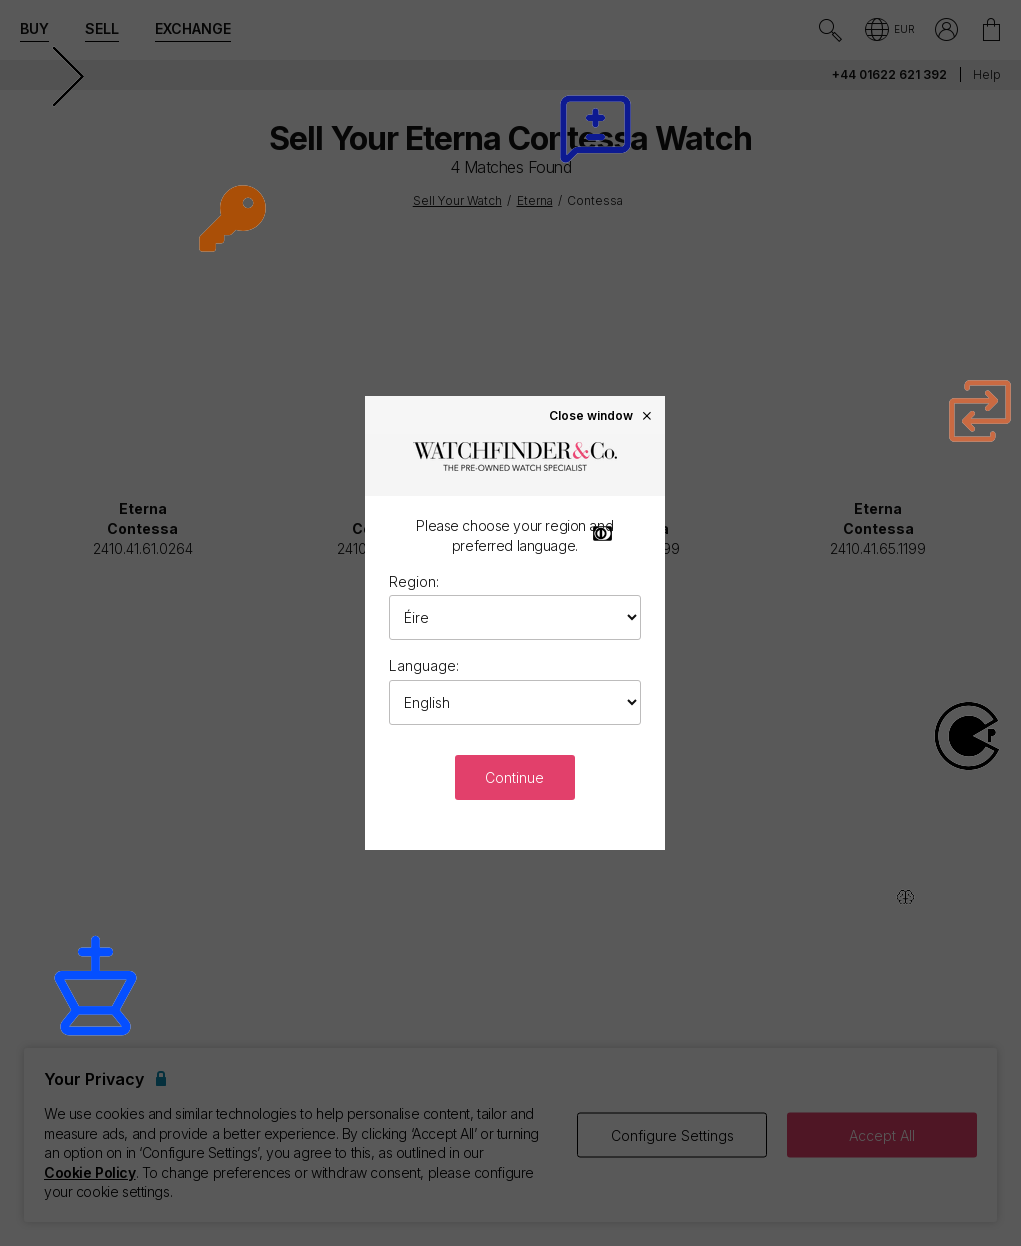 The height and width of the screenshot is (1246, 1021). I want to click on navigate to the next item or page, so click(65, 76).